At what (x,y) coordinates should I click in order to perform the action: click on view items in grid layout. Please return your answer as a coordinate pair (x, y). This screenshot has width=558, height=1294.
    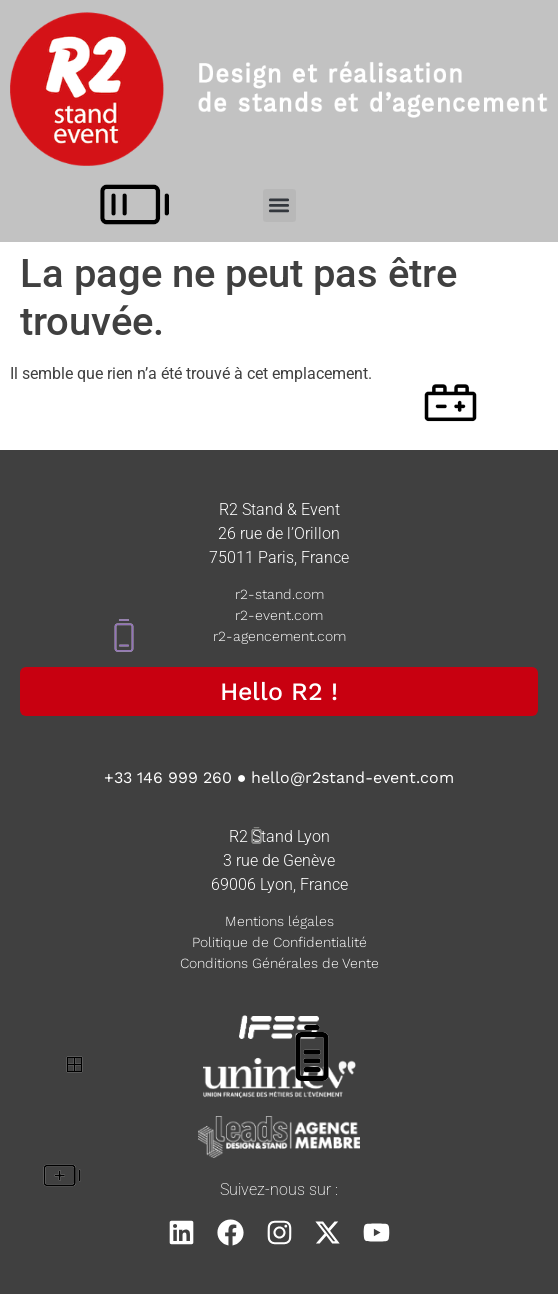
    Looking at the image, I should click on (74, 1064).